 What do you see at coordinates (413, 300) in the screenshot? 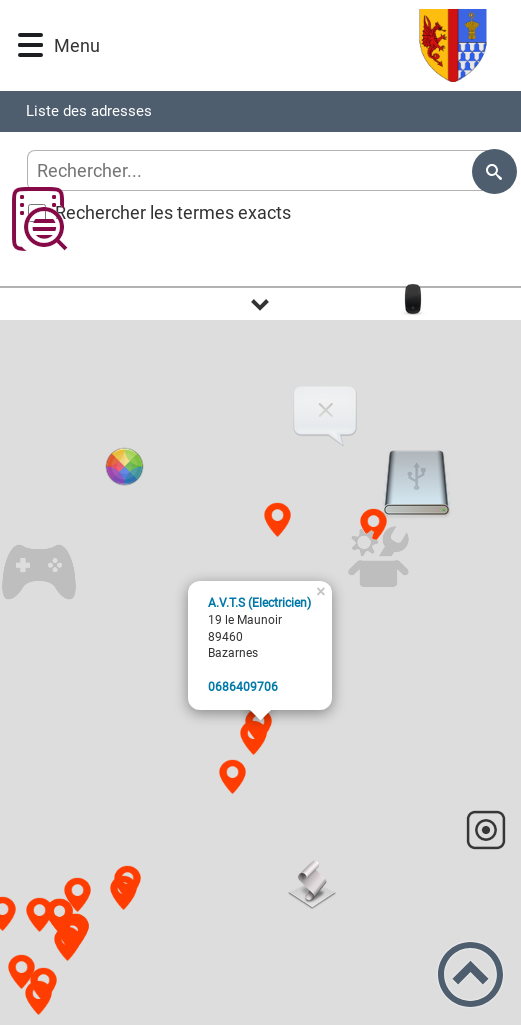
I see `bluetooth mouse connected` at bounding box center [413, 300].